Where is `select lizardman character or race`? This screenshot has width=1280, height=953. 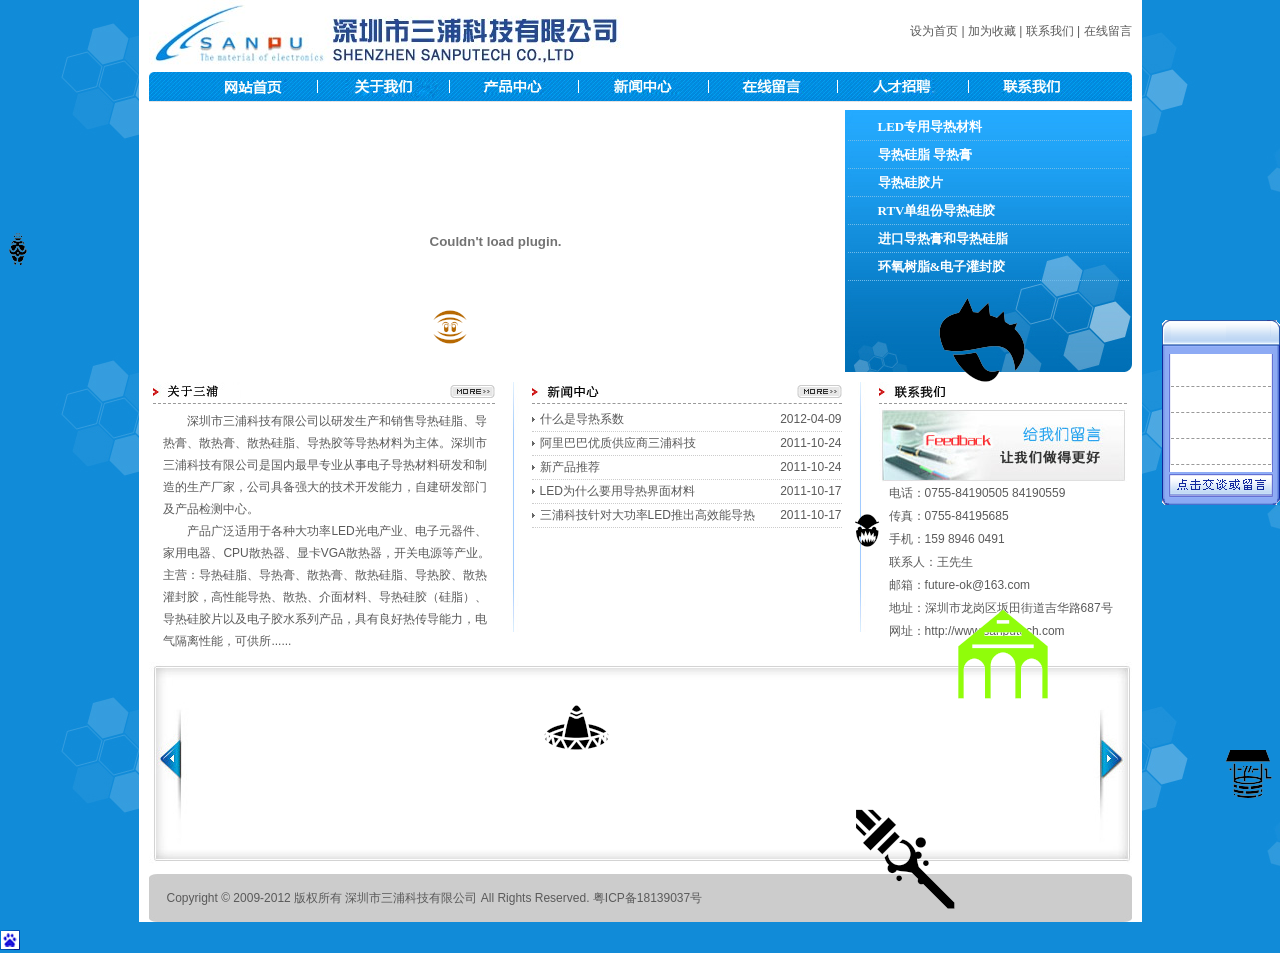 select lizardman character or race is located at coordinates (867, 530).